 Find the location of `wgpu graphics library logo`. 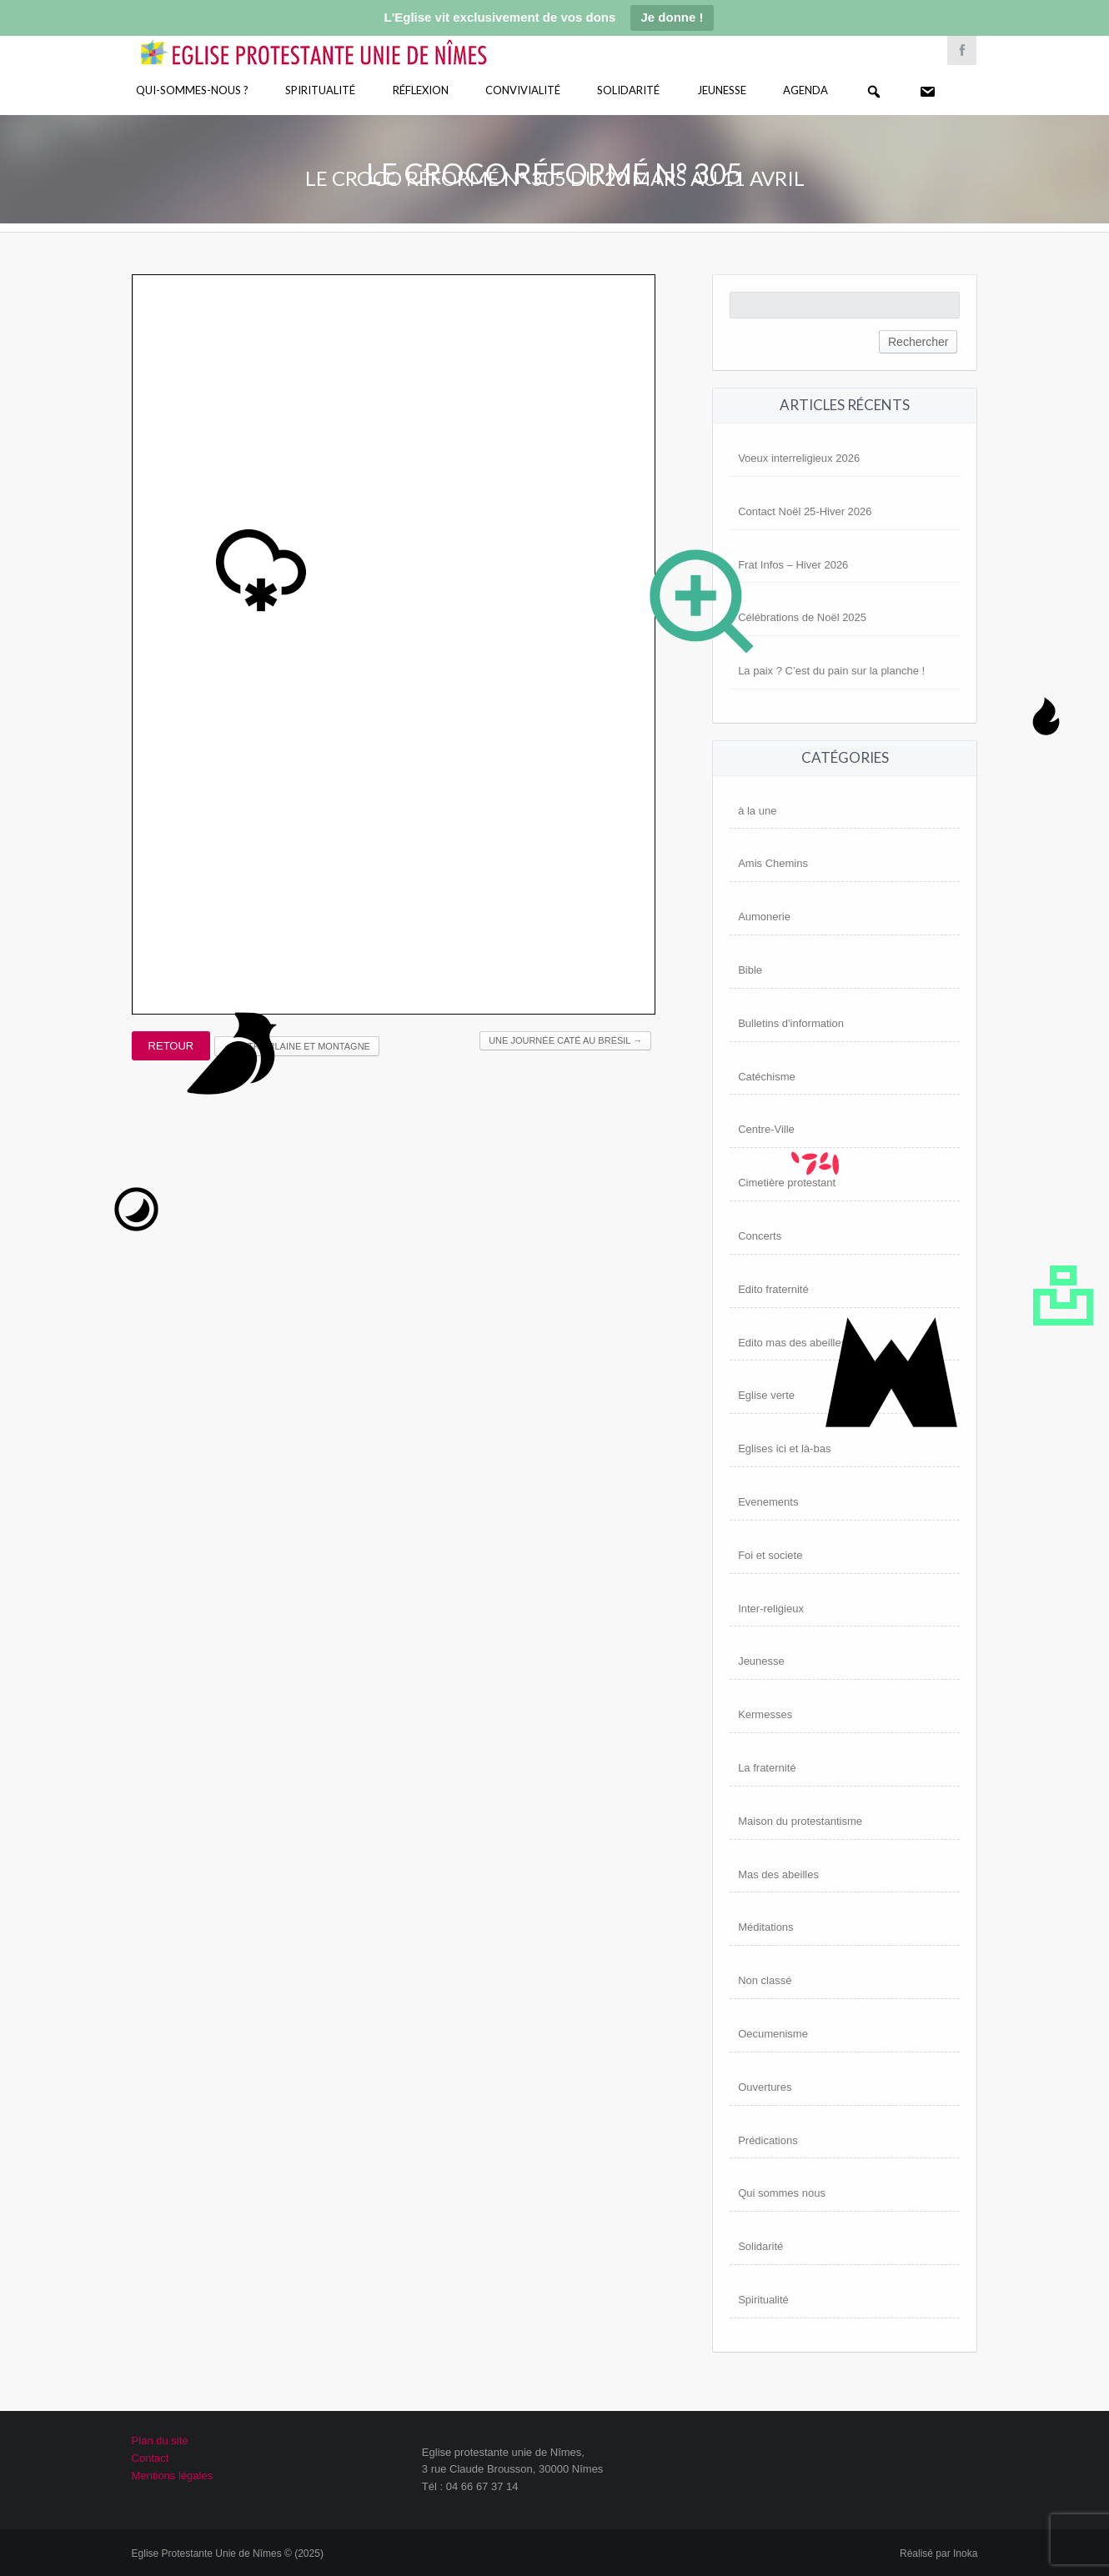

wgpu graphics library logo is located at coordinates (891, 1372).